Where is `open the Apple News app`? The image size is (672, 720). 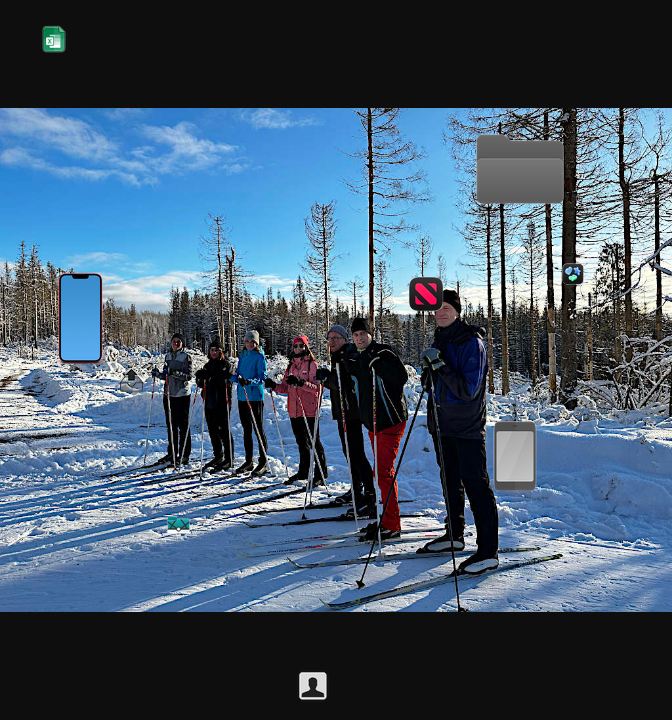
open the Apple News app is located at coordinates (426, 294).